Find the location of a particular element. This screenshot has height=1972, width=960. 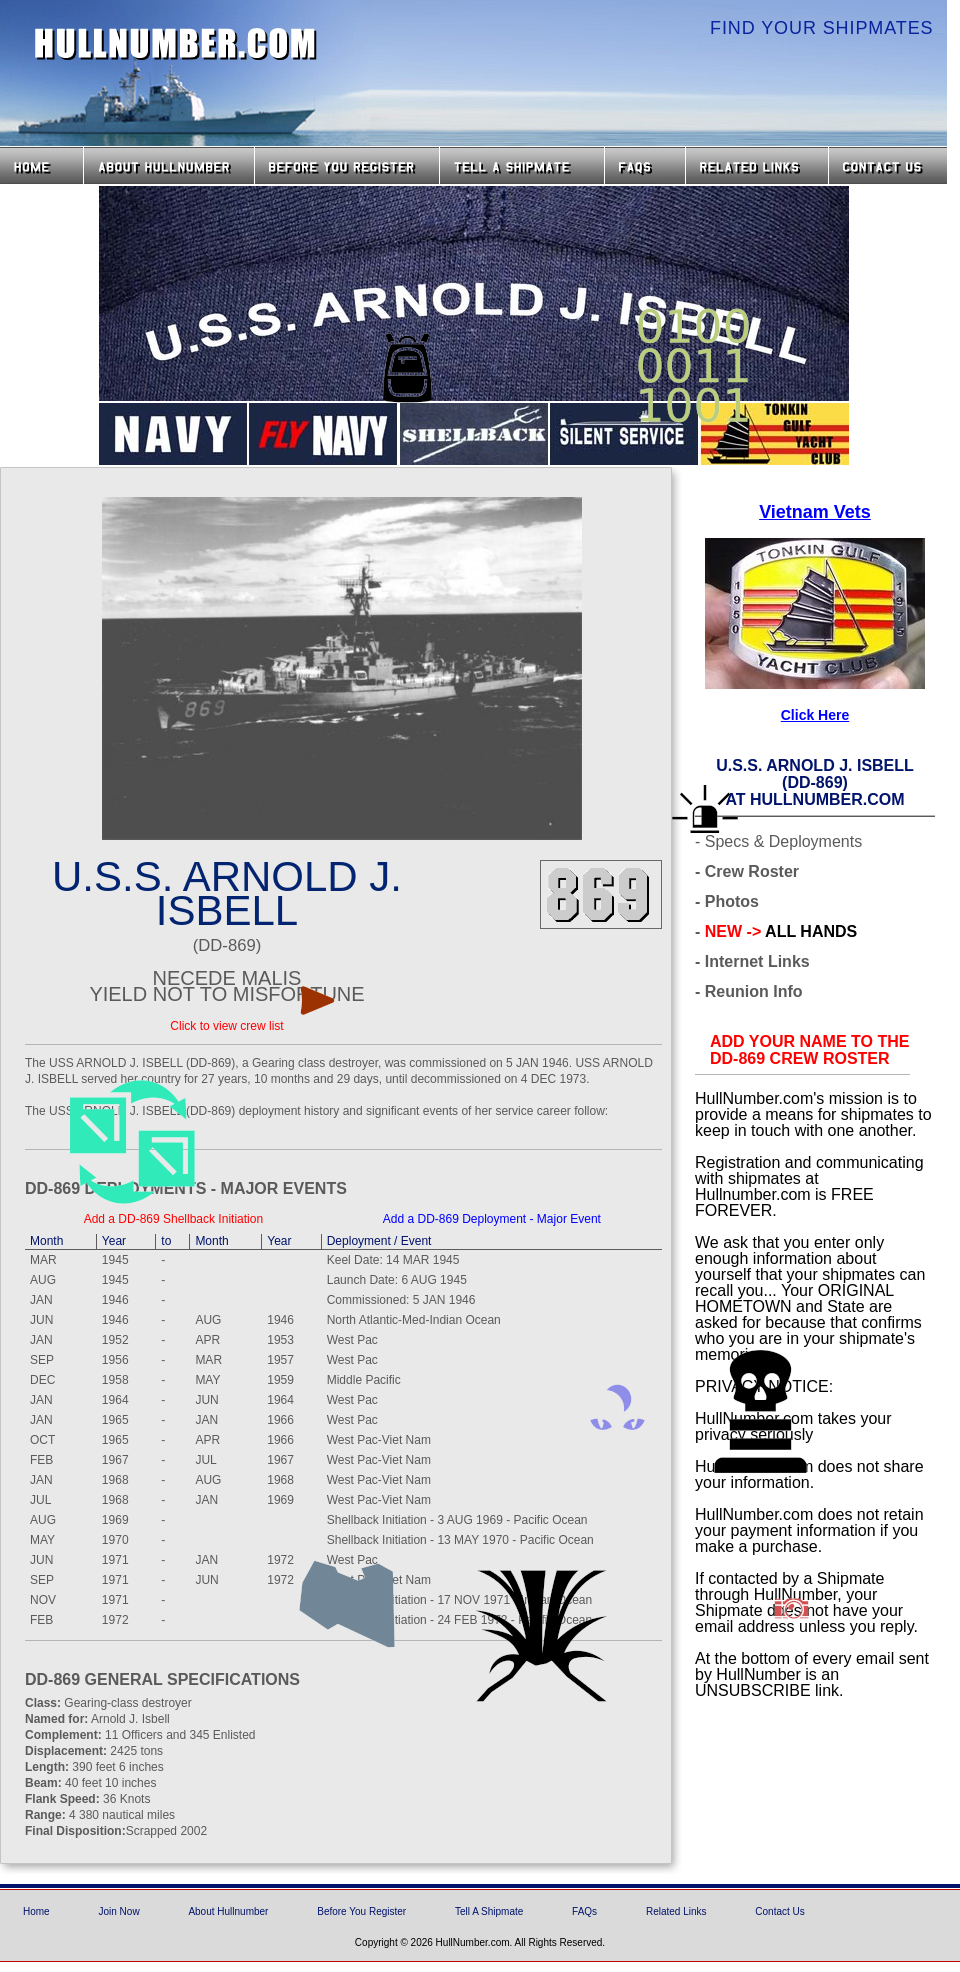

take a photo is located at coordinates (791, 1608).